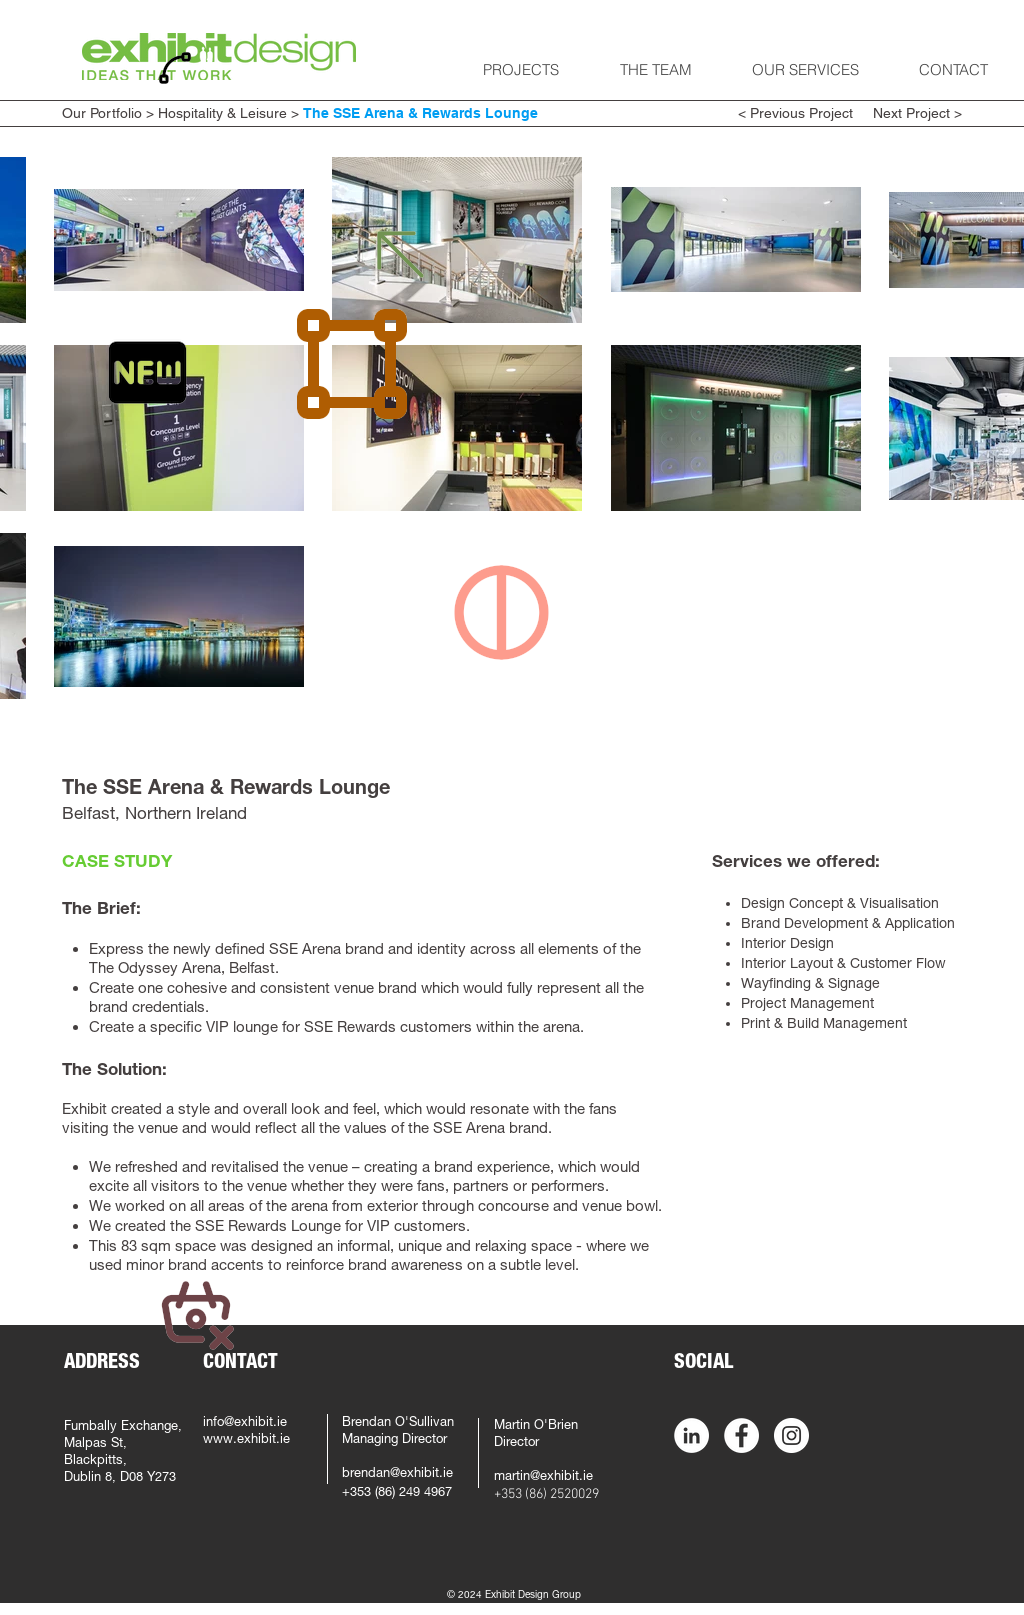 The image size is (1024, 1615). I want to click on navigate back or return to previous screen, so click(400, 254).